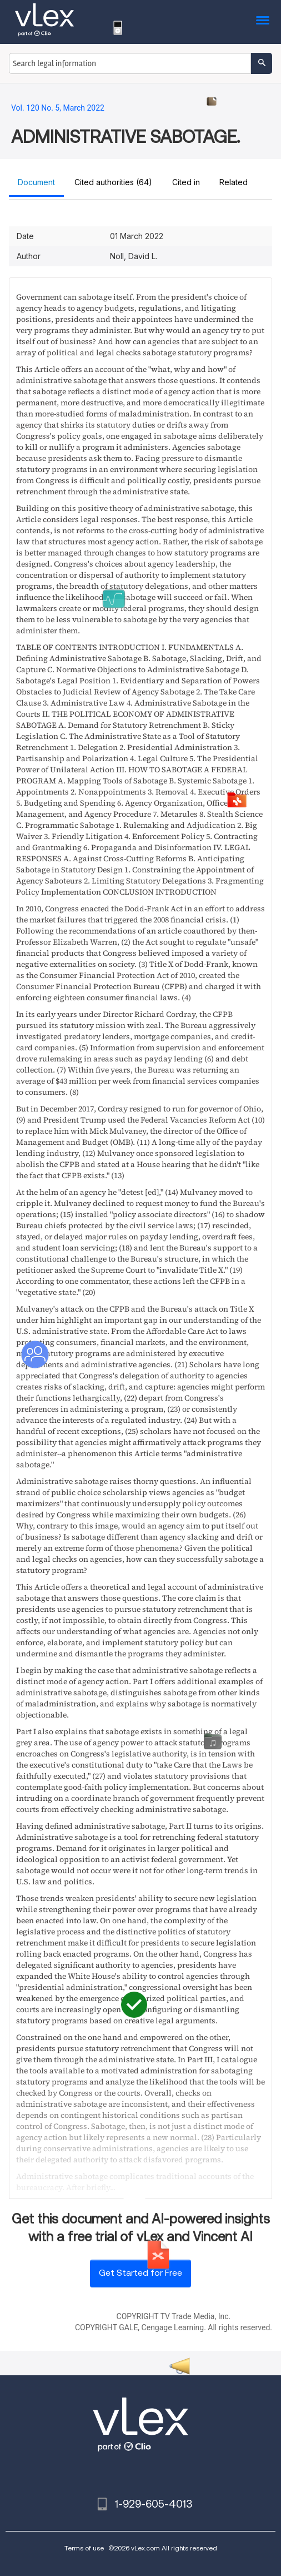 Image resolution: width=281 pixels, height=2576 pixels. I want to click on change desktop wallpaper settings, so click(212, 101).